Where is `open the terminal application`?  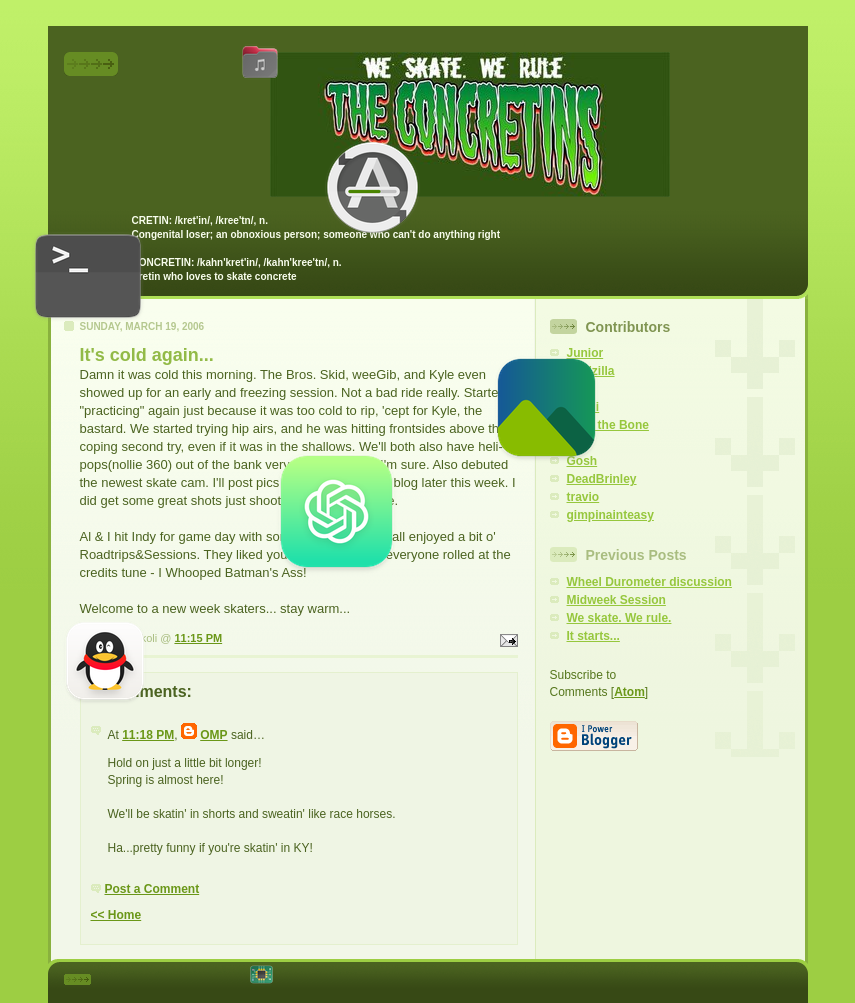
open the terminal application is located at coordinates (88, 276).